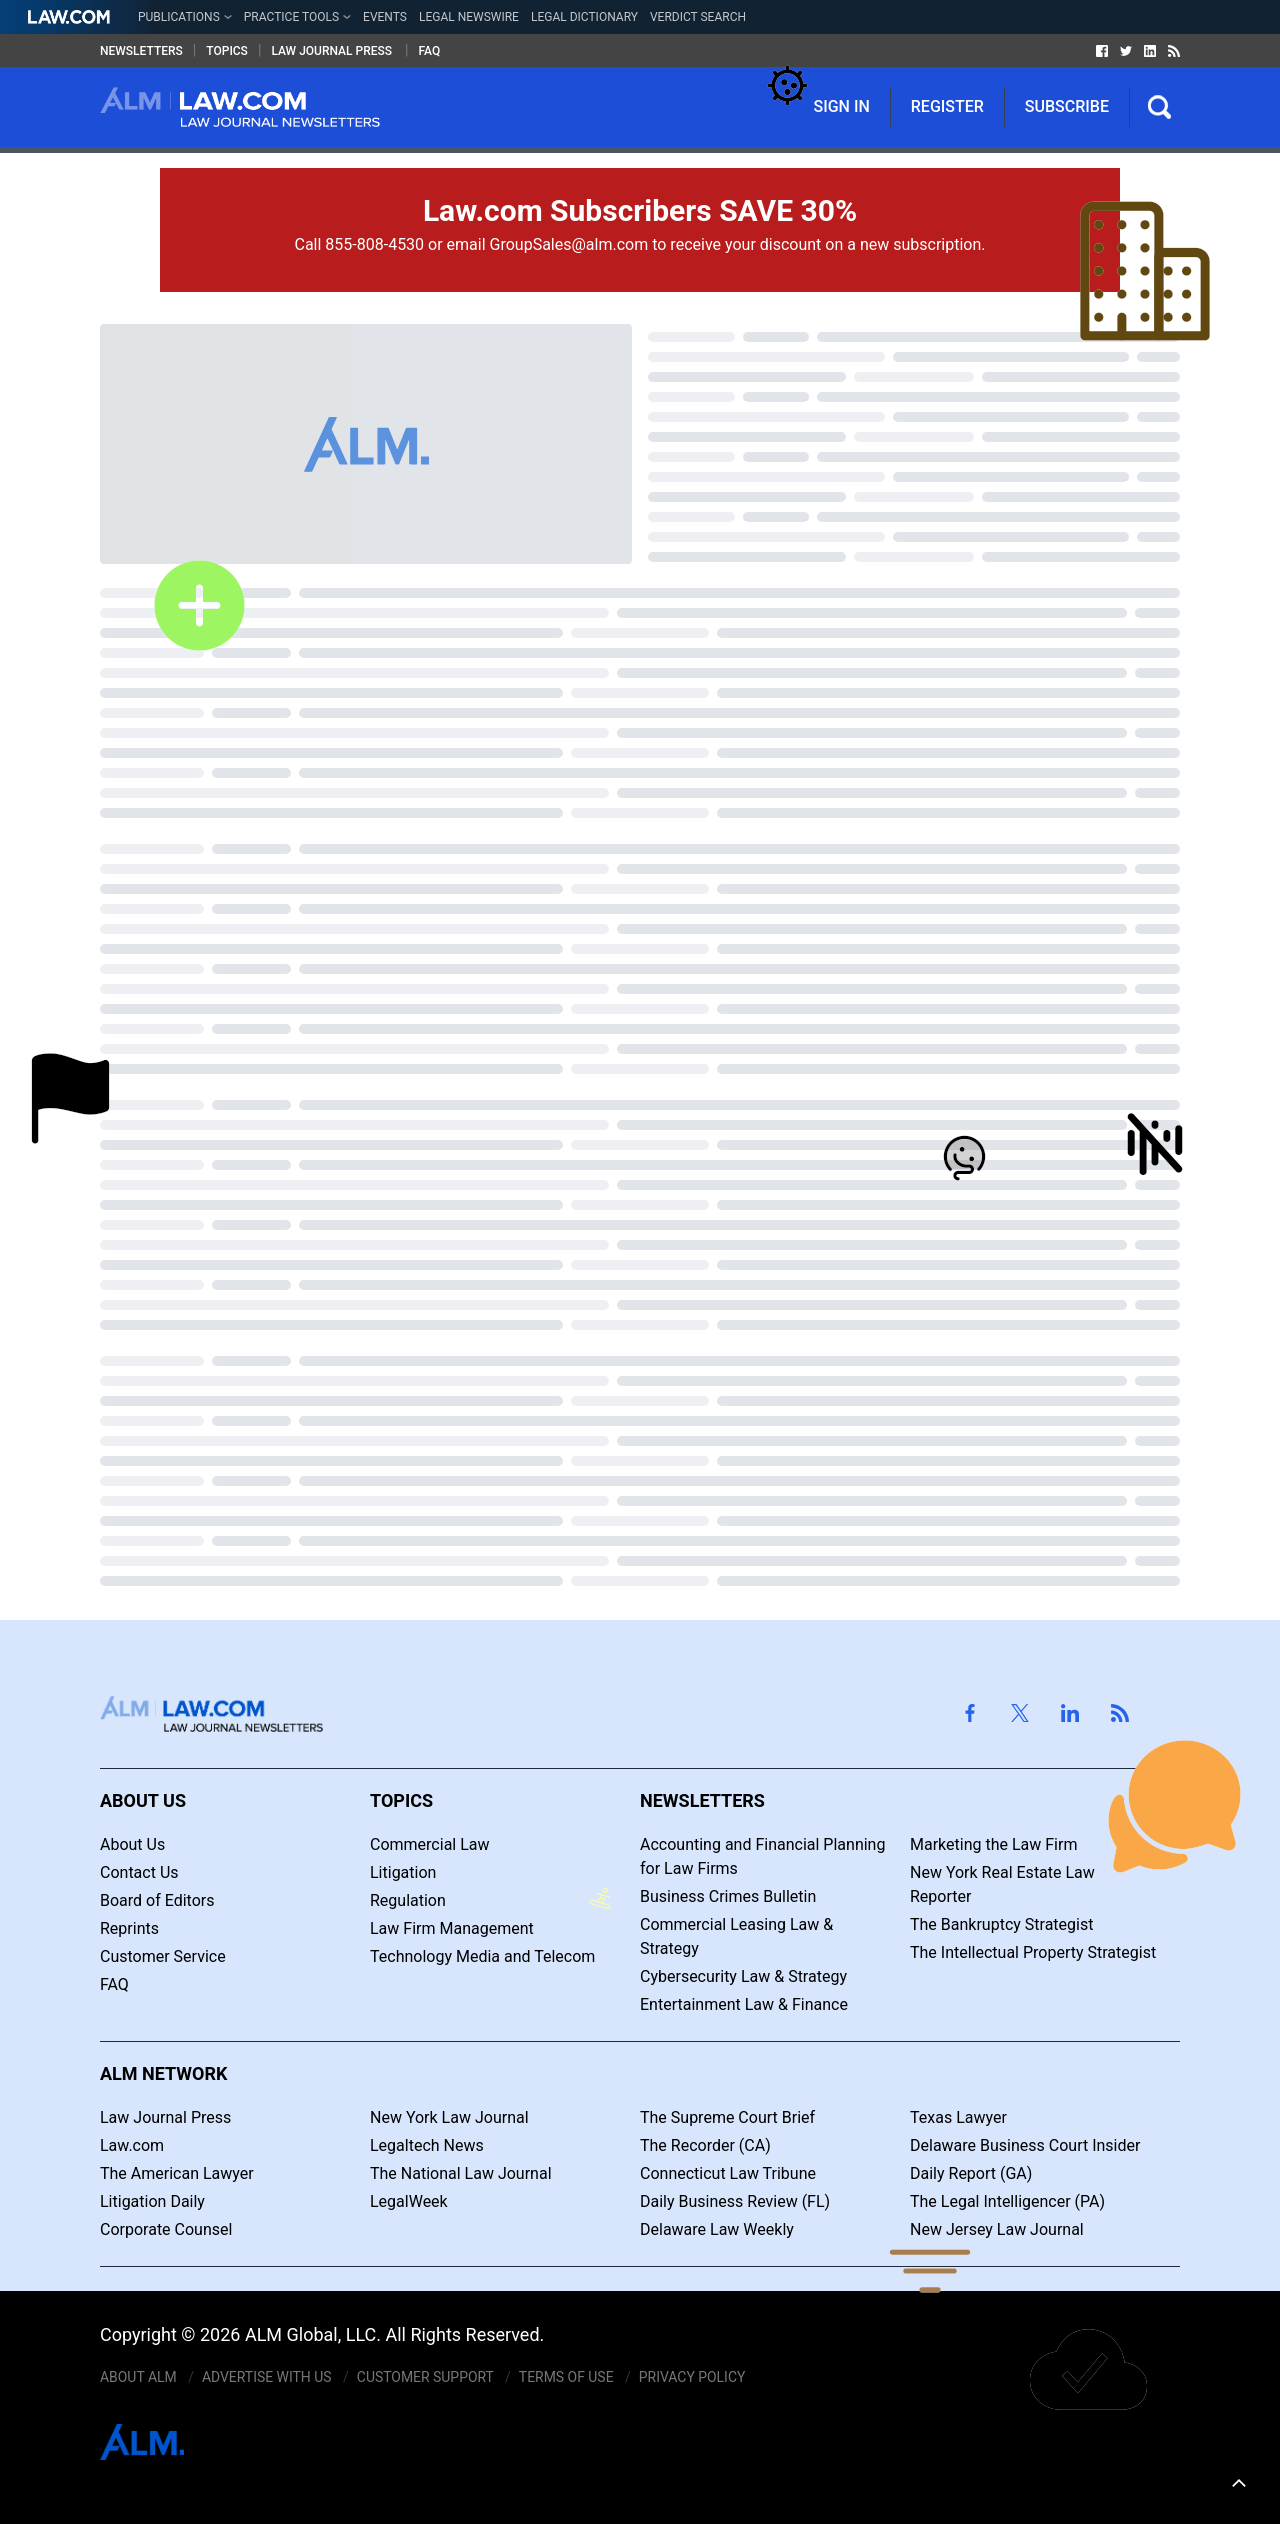 This screenshot has width=1280, height=2524. Describe the element at coordinates (199, 605) in the screenshot. I see `add a new item` at that location.